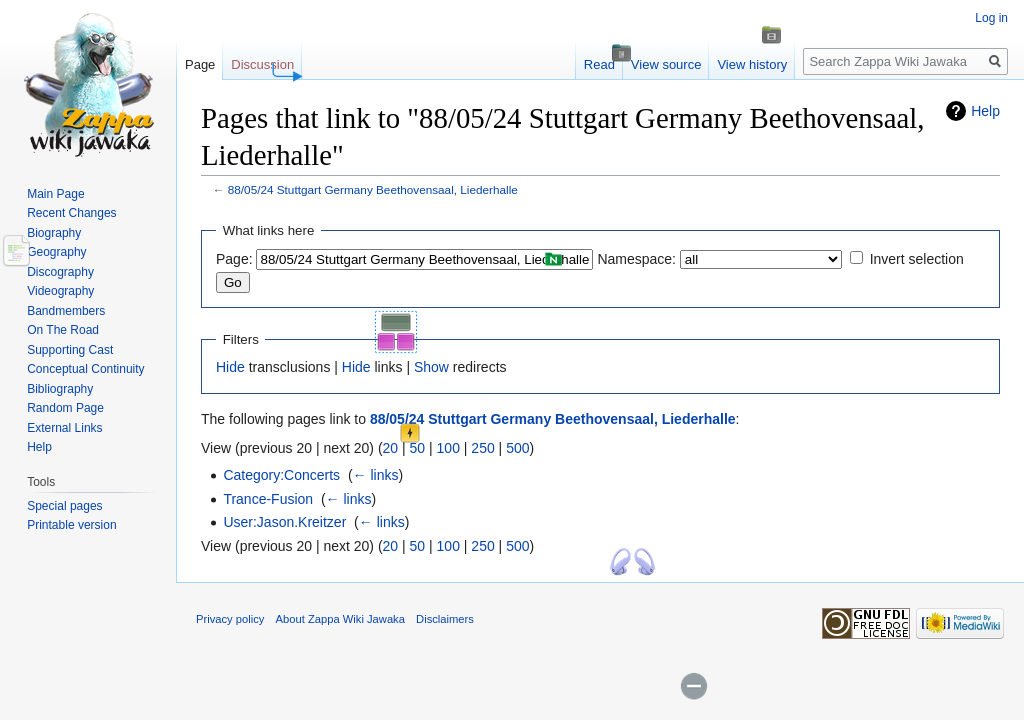 The image size is (1024, 720). What do you see at coordinates (553, 259) in the screenshot?
I see `open nginx configuration files folder` at bounding box center [553, 259].